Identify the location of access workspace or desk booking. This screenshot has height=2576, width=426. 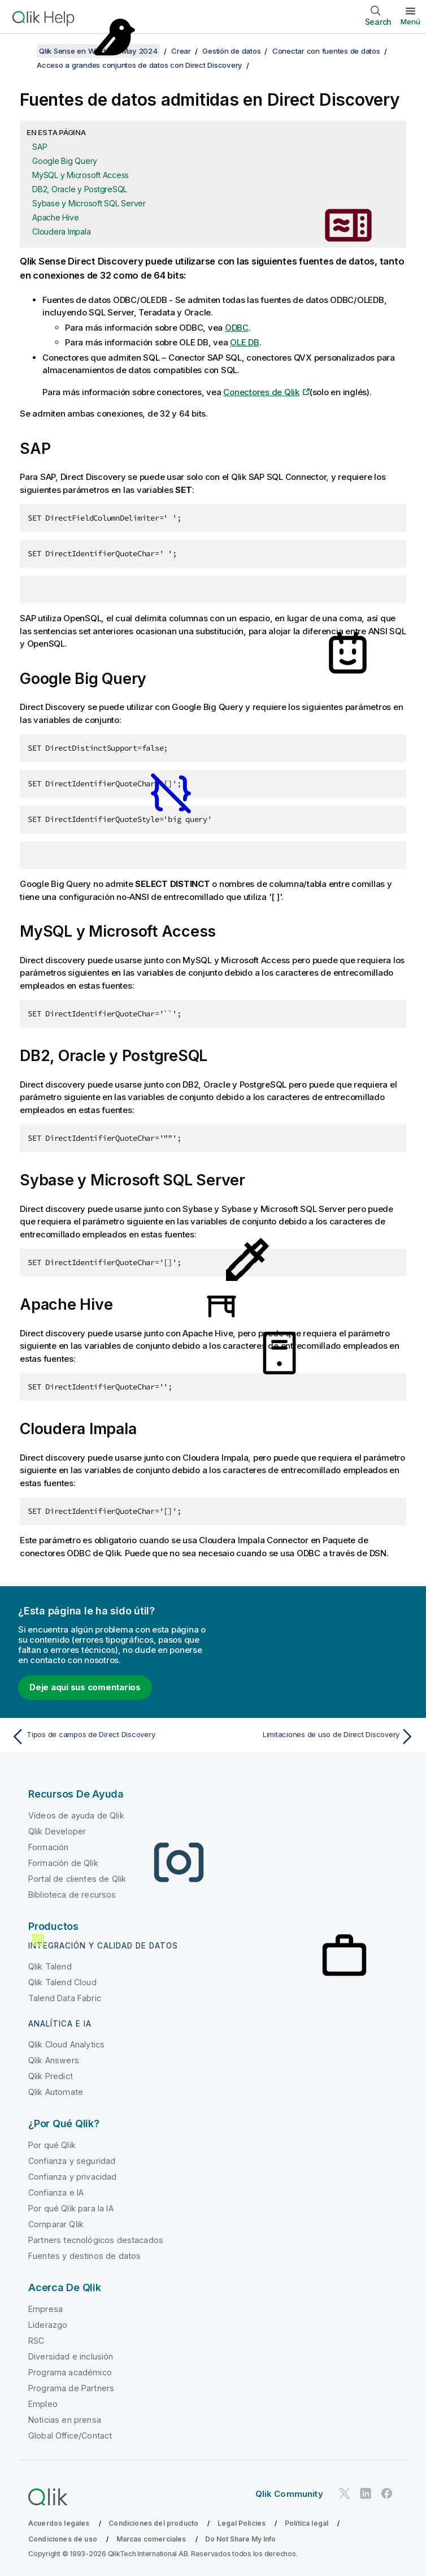
(221, 1306).